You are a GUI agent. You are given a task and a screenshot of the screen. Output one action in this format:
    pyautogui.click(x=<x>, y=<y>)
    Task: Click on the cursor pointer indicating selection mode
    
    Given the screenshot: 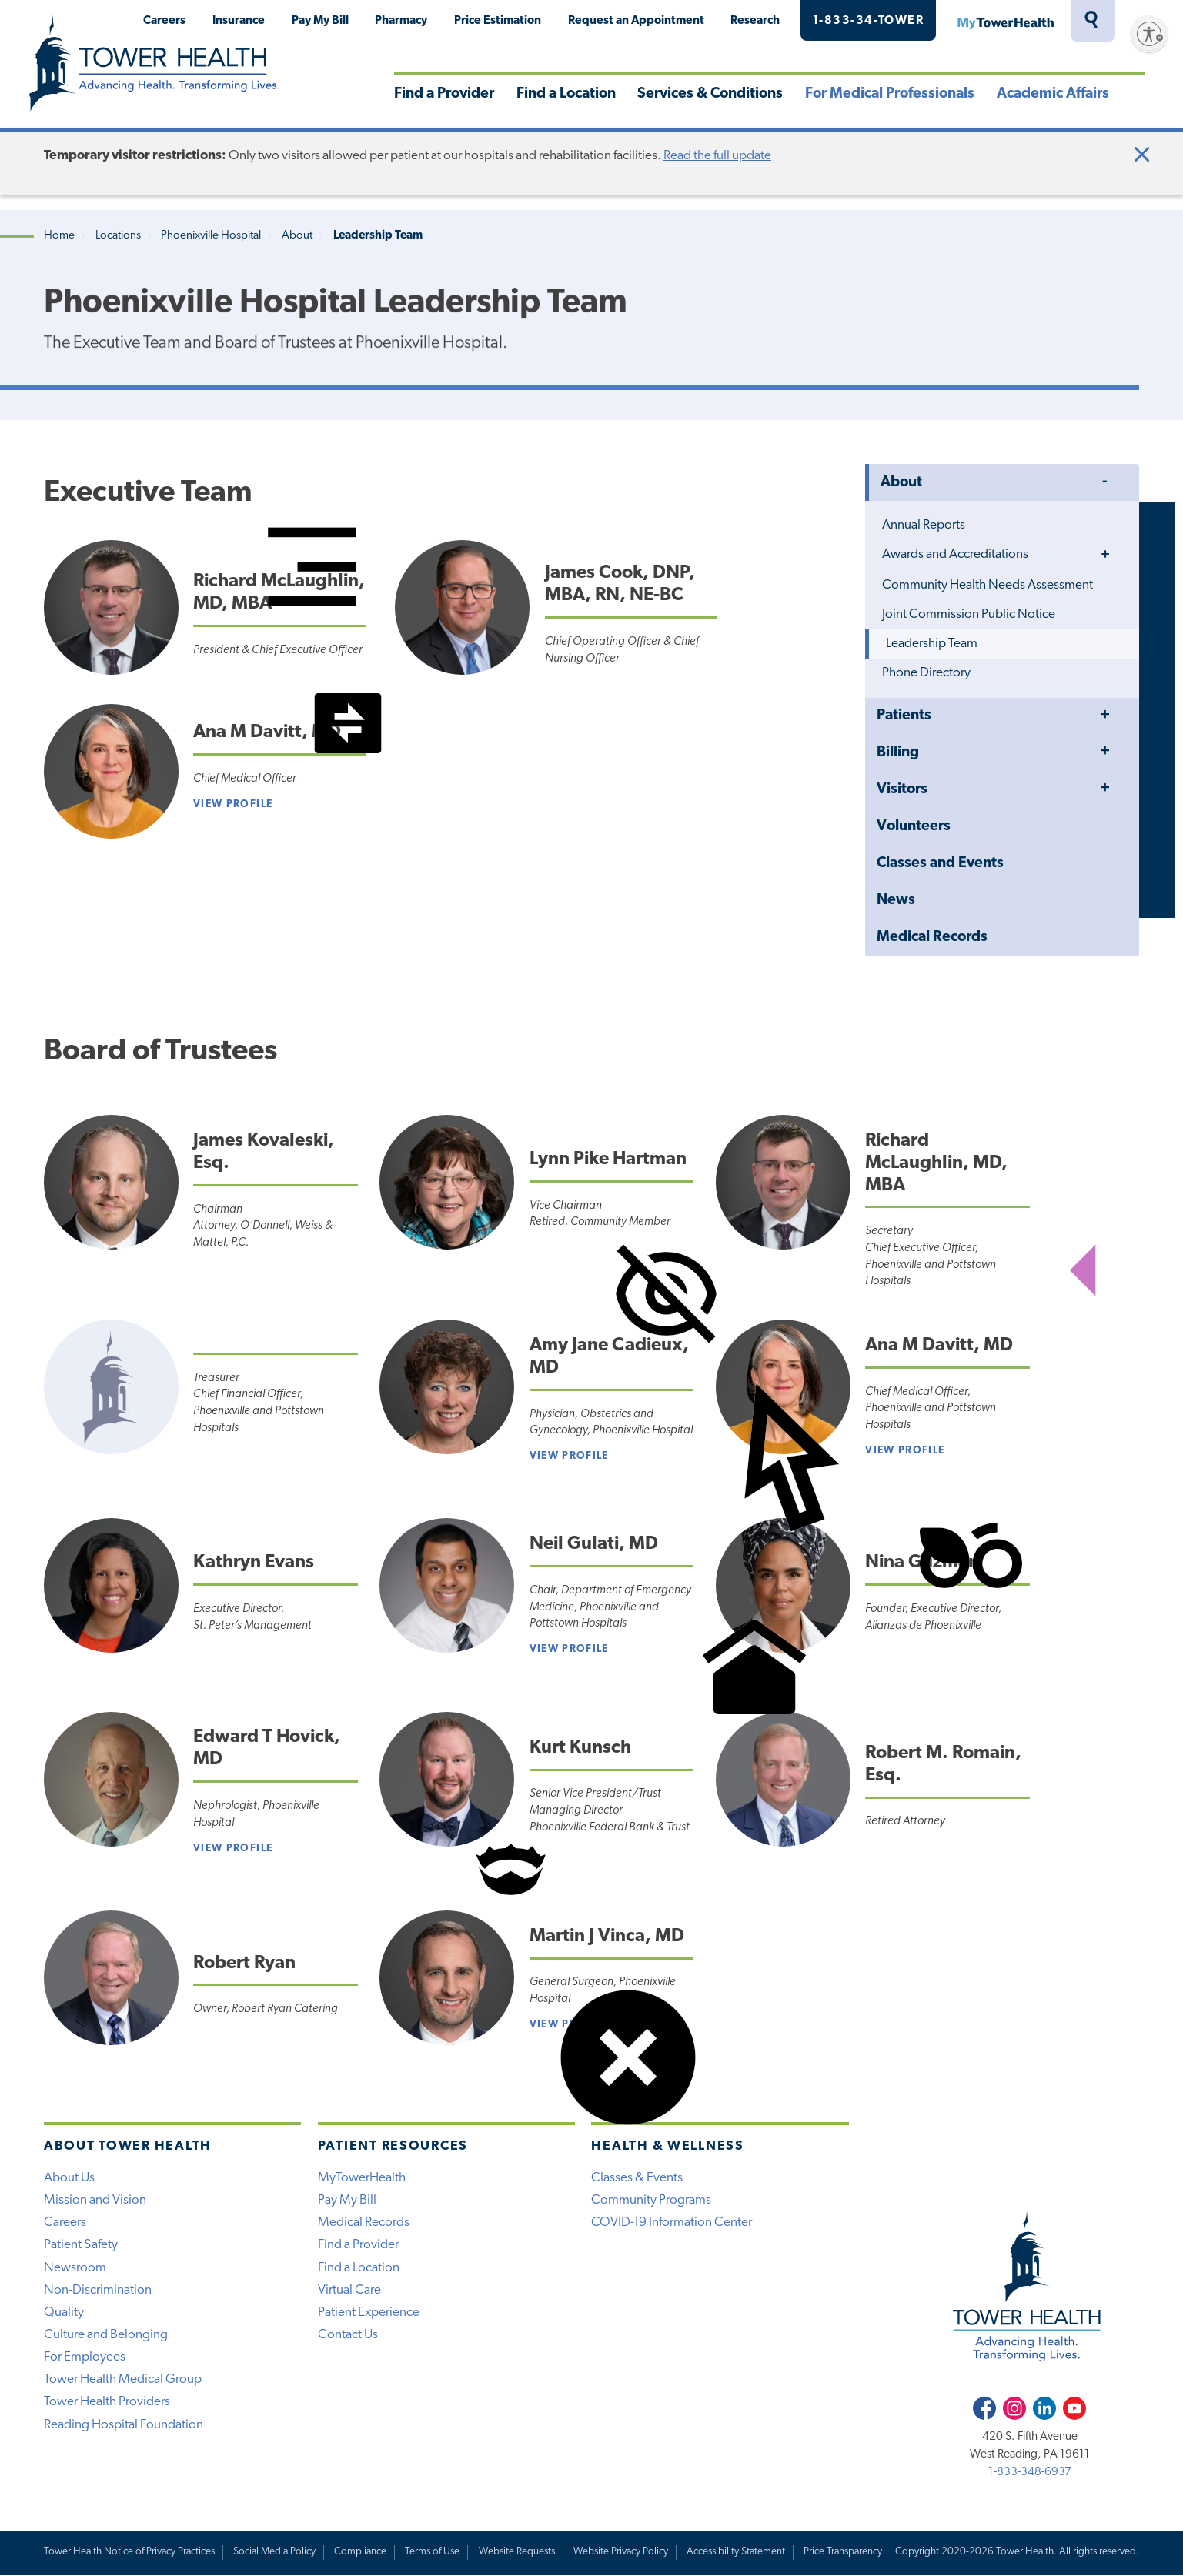 What is the action you would take?
    pyautogui.click(x=782, y=1458)
    